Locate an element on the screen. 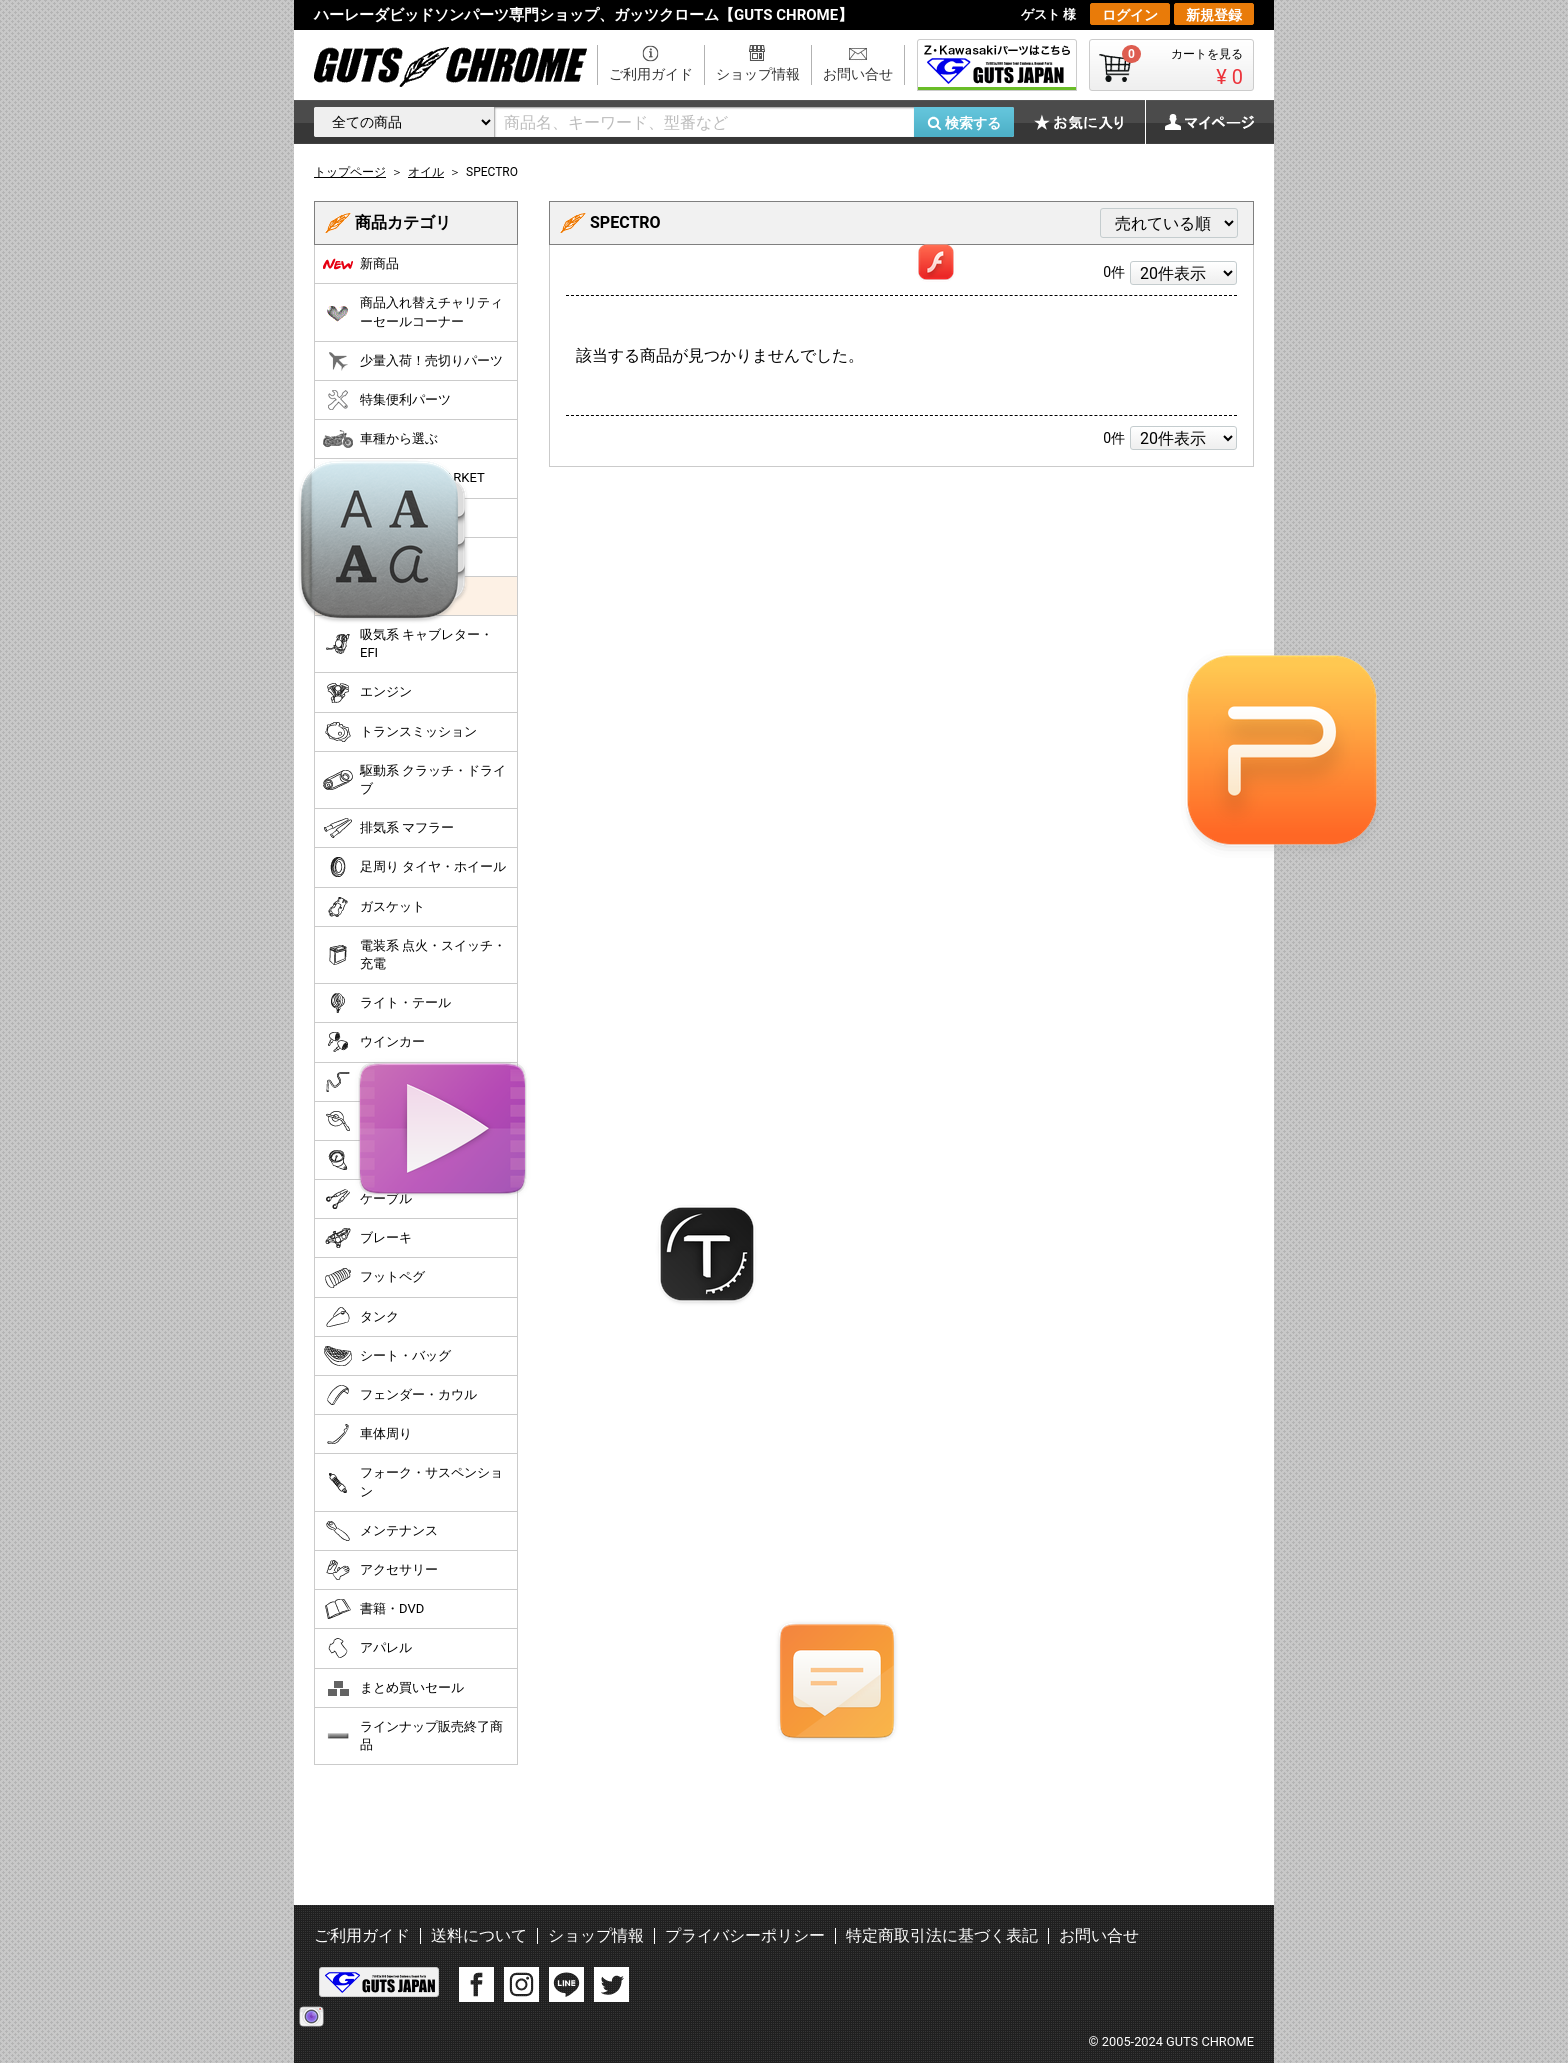 The width and height of the screenshot is (1568, 2063). open wps presentation app is located at coordinates (1282, 750).